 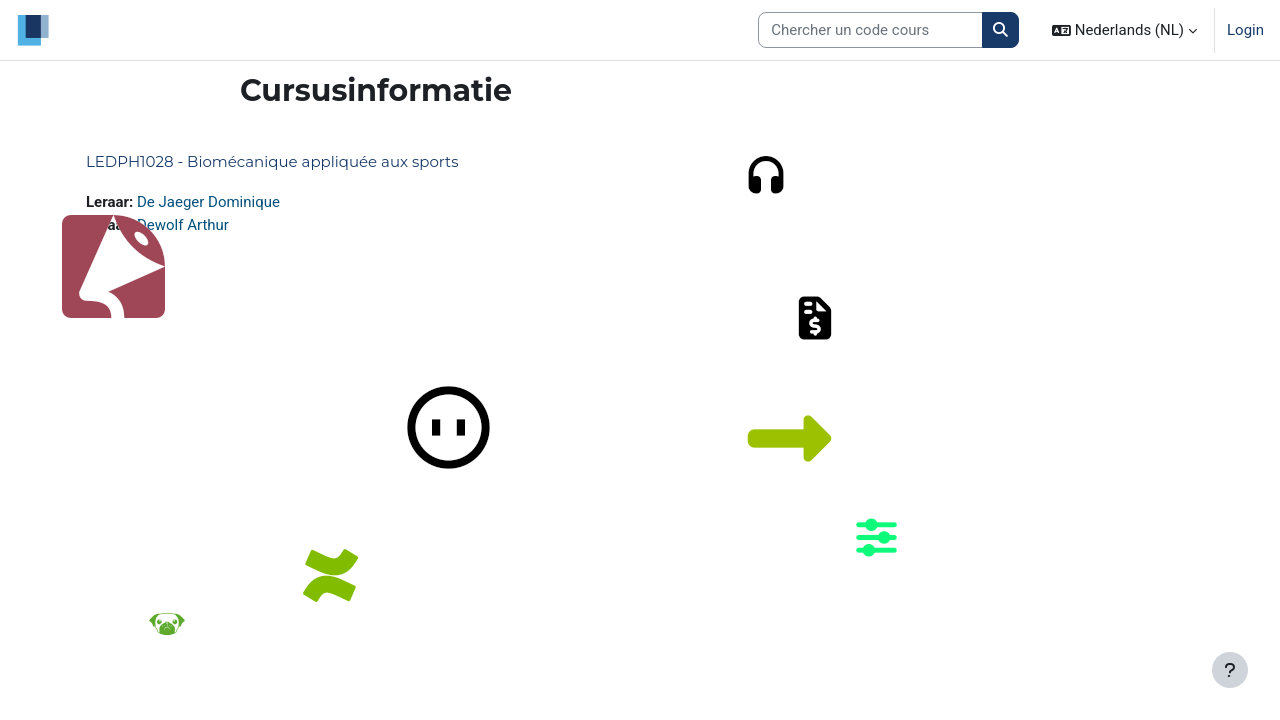 What do you see at coordinates (876, 537) in the screenshot?
I see `adjust settings or preferences` at bounding box center [876, 537].